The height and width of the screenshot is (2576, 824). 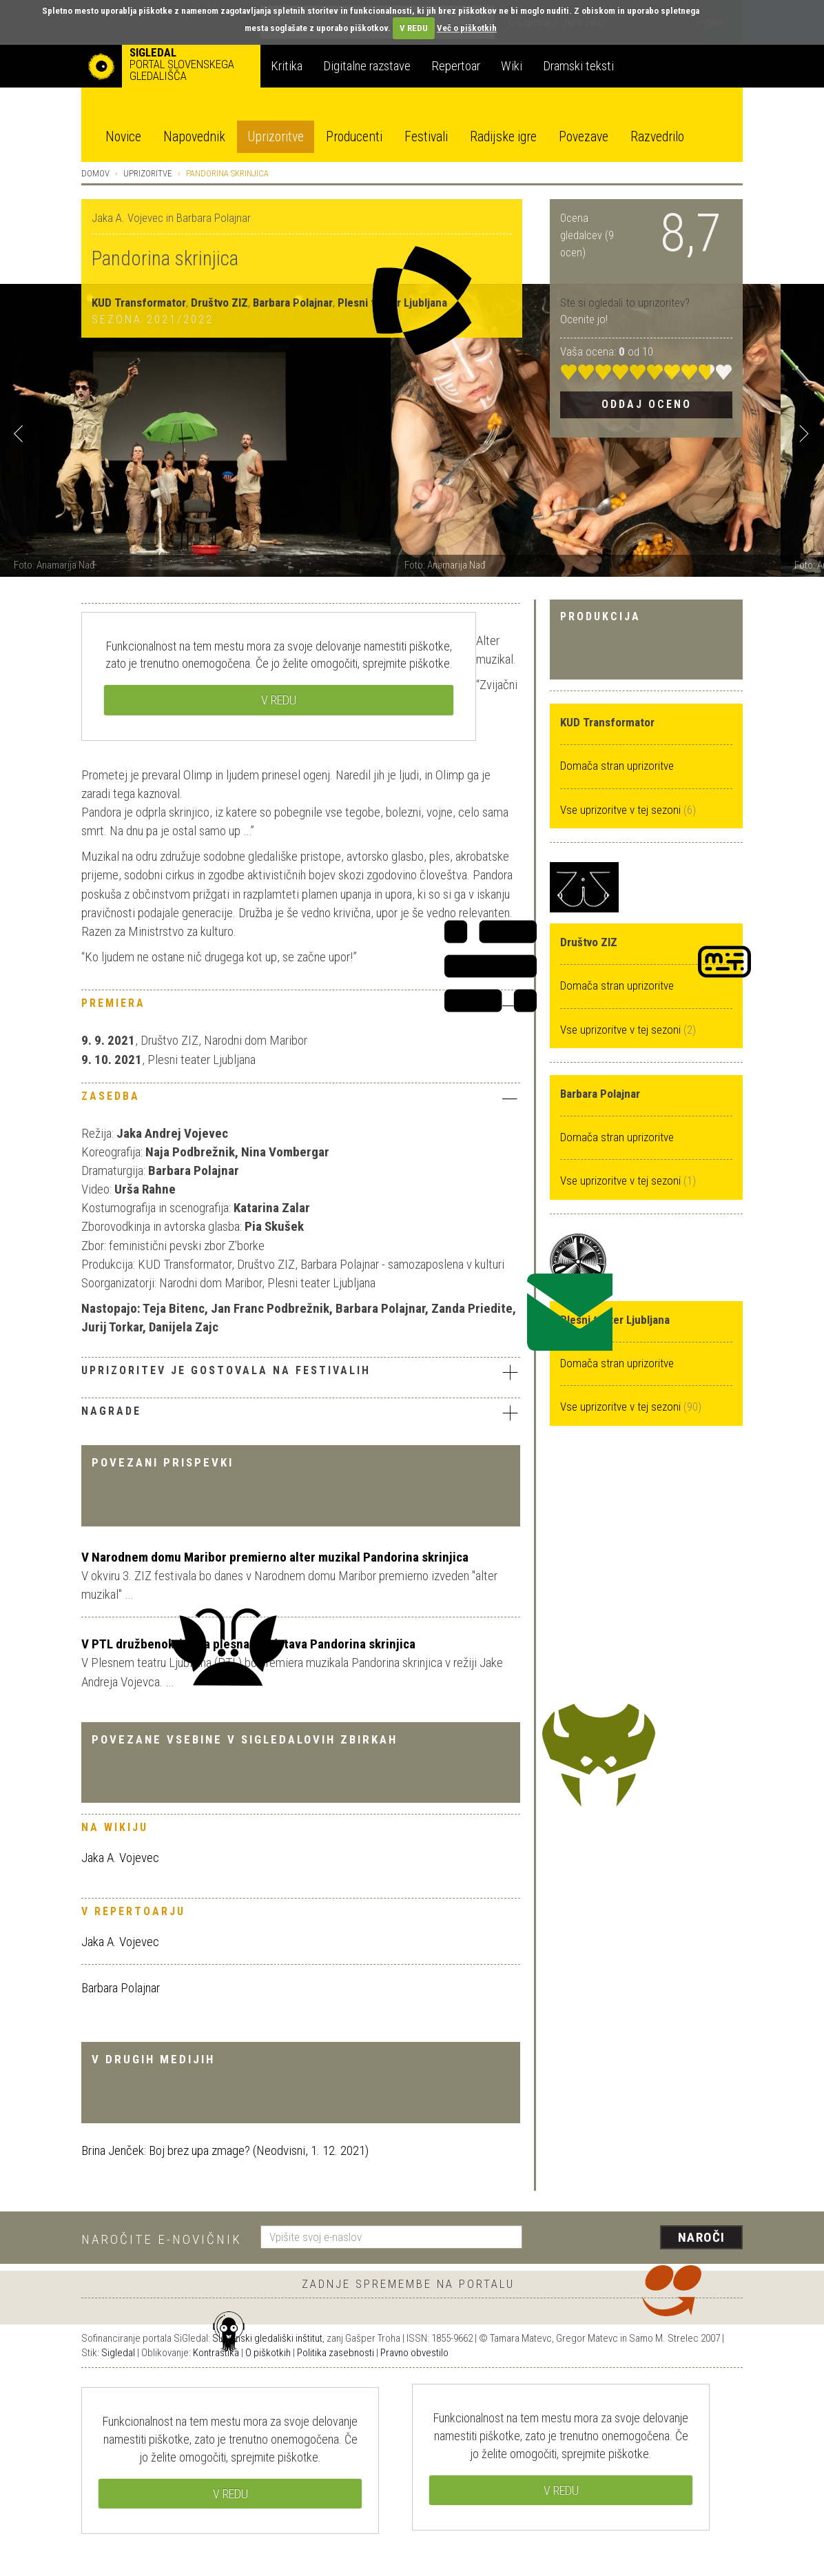 I want to click on mamba ui brand logo, so click(x=599, y=1755).